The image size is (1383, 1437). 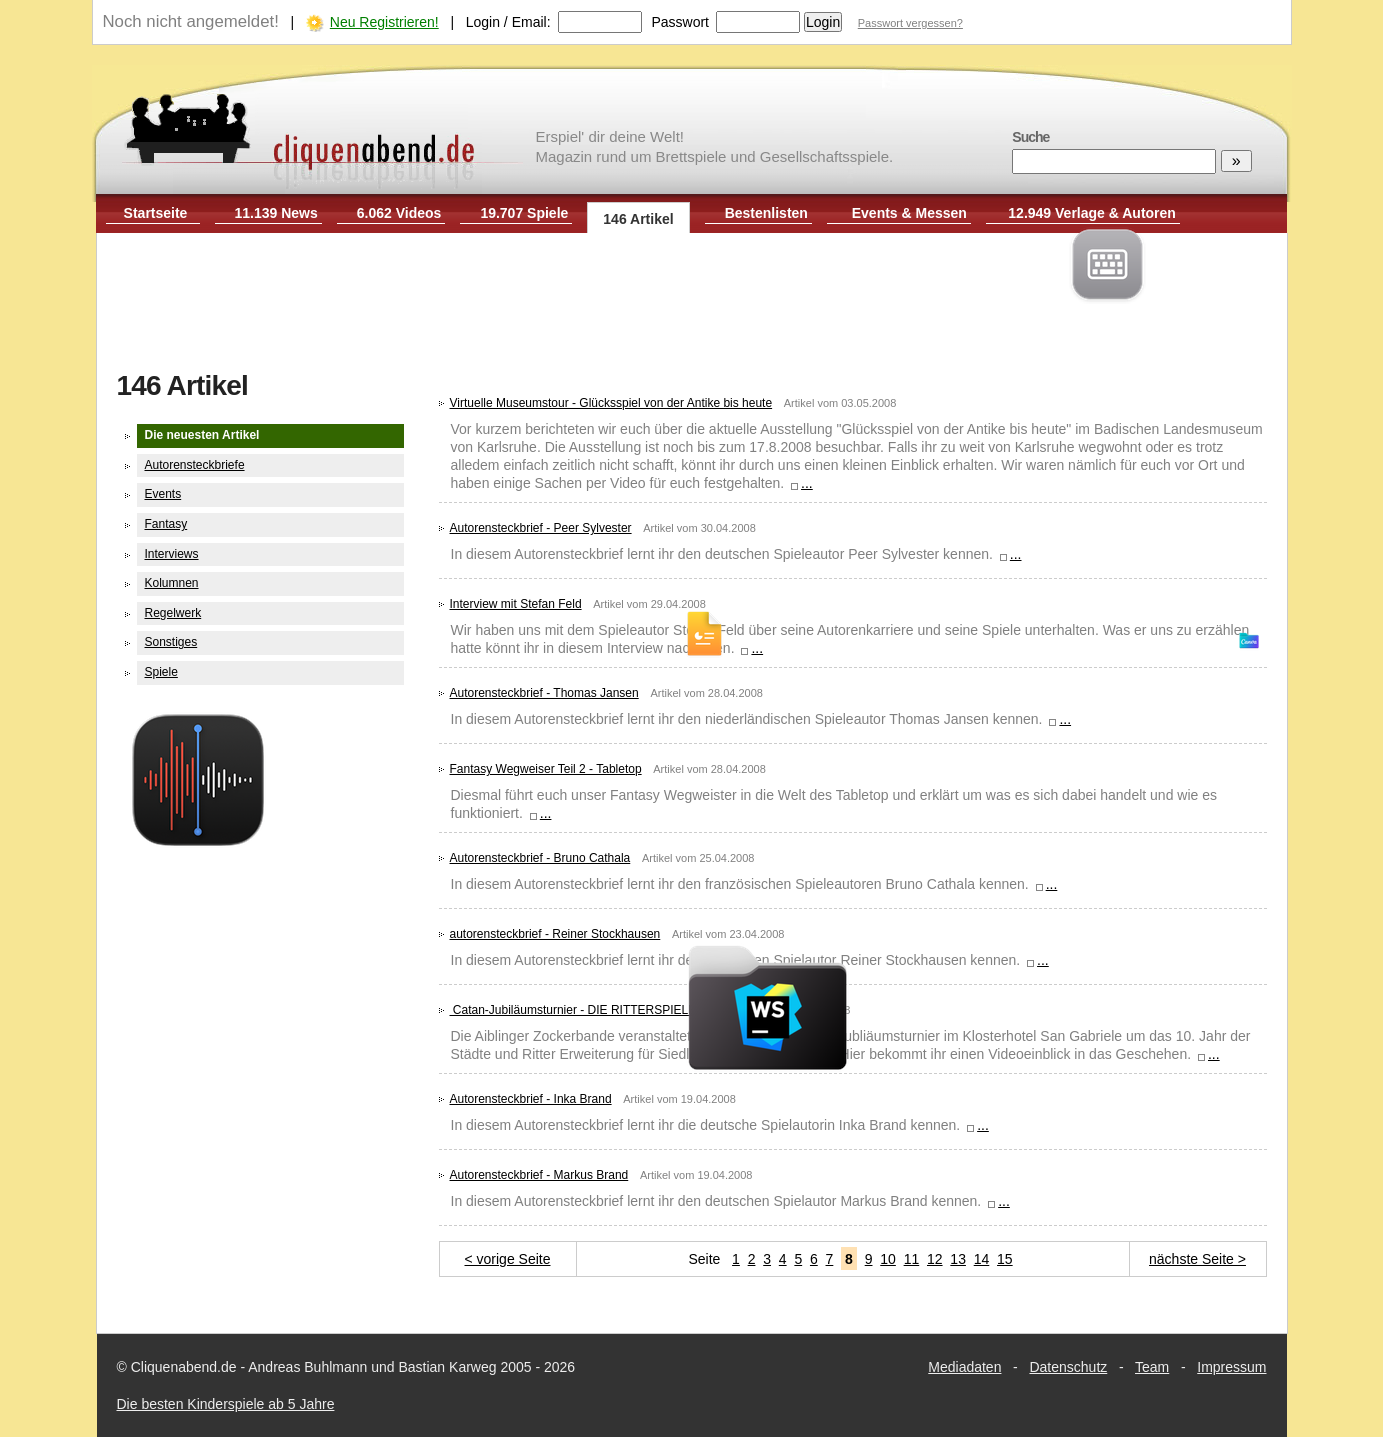 I want to click on open folder containing Canva project files, so click(x=1249, y=641).